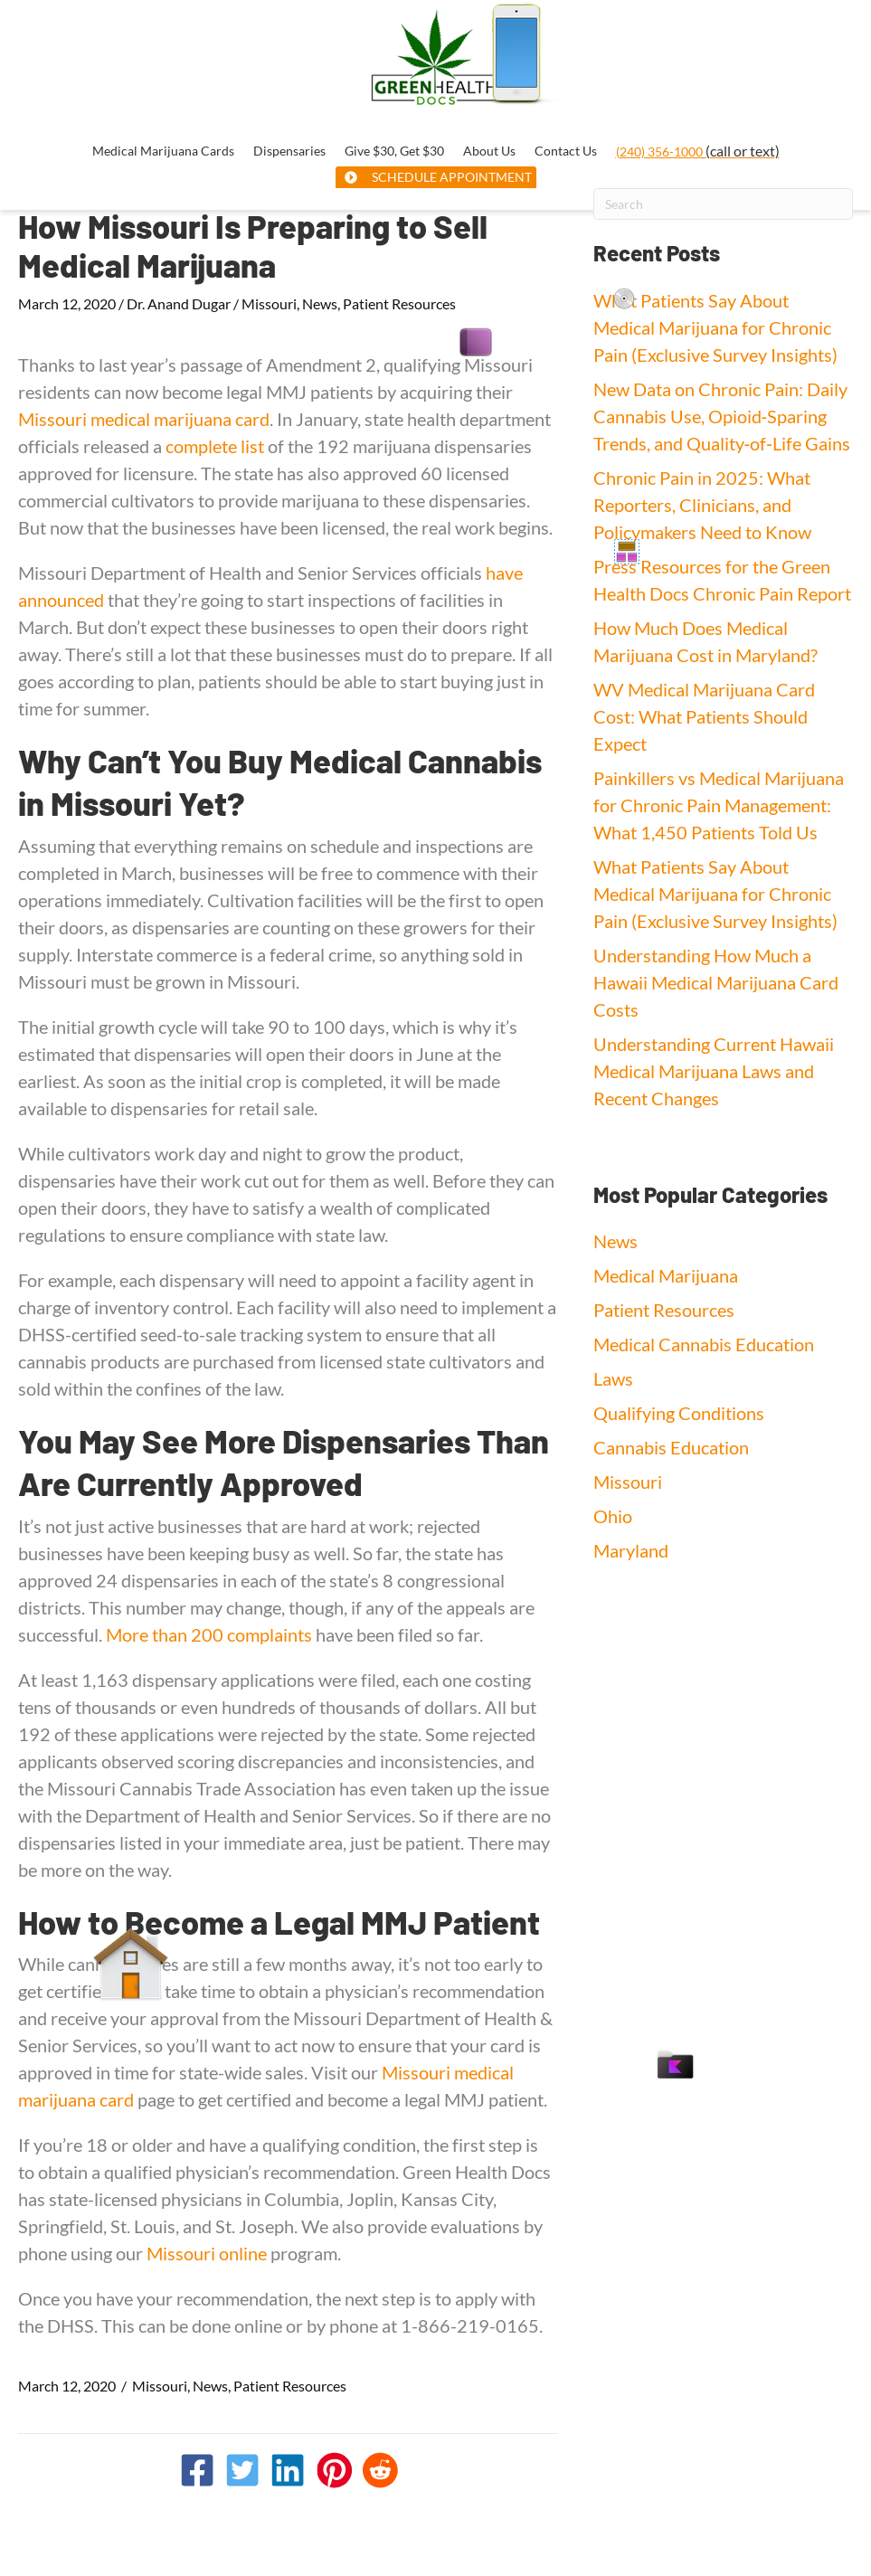 The width and height of the screenshot is (871, 2576). What do you see at coordinates (130, 1961) in the screenshot?
I see `access your home folder` at bounding box center [130, 1961].